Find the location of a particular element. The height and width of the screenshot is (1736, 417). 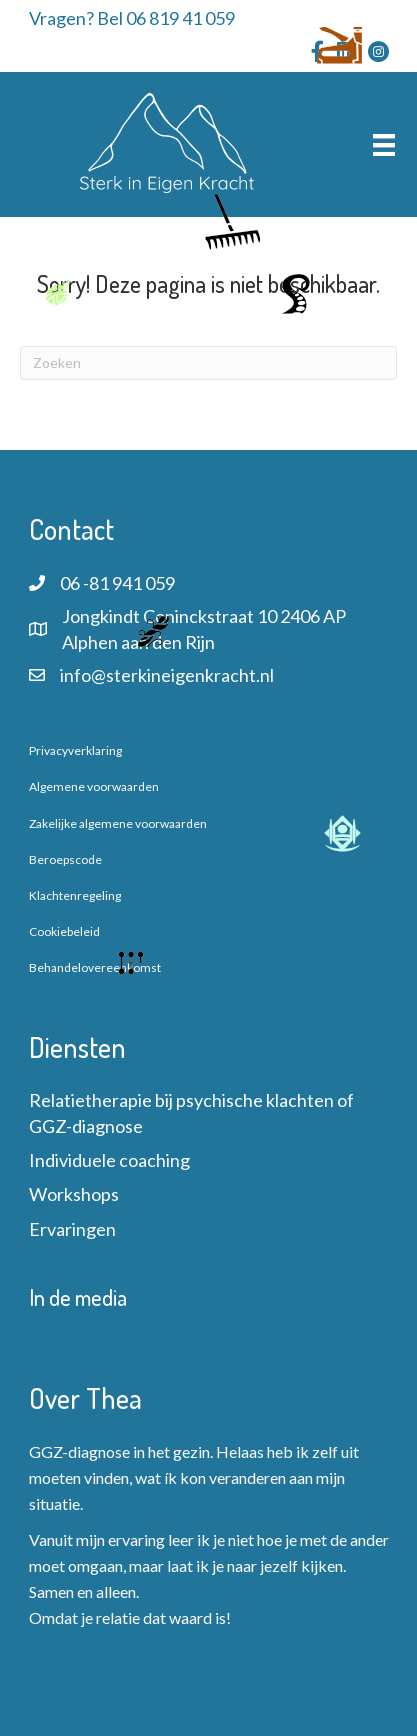

use heavy-duty stapler tool is located at coordinates (339, 44).